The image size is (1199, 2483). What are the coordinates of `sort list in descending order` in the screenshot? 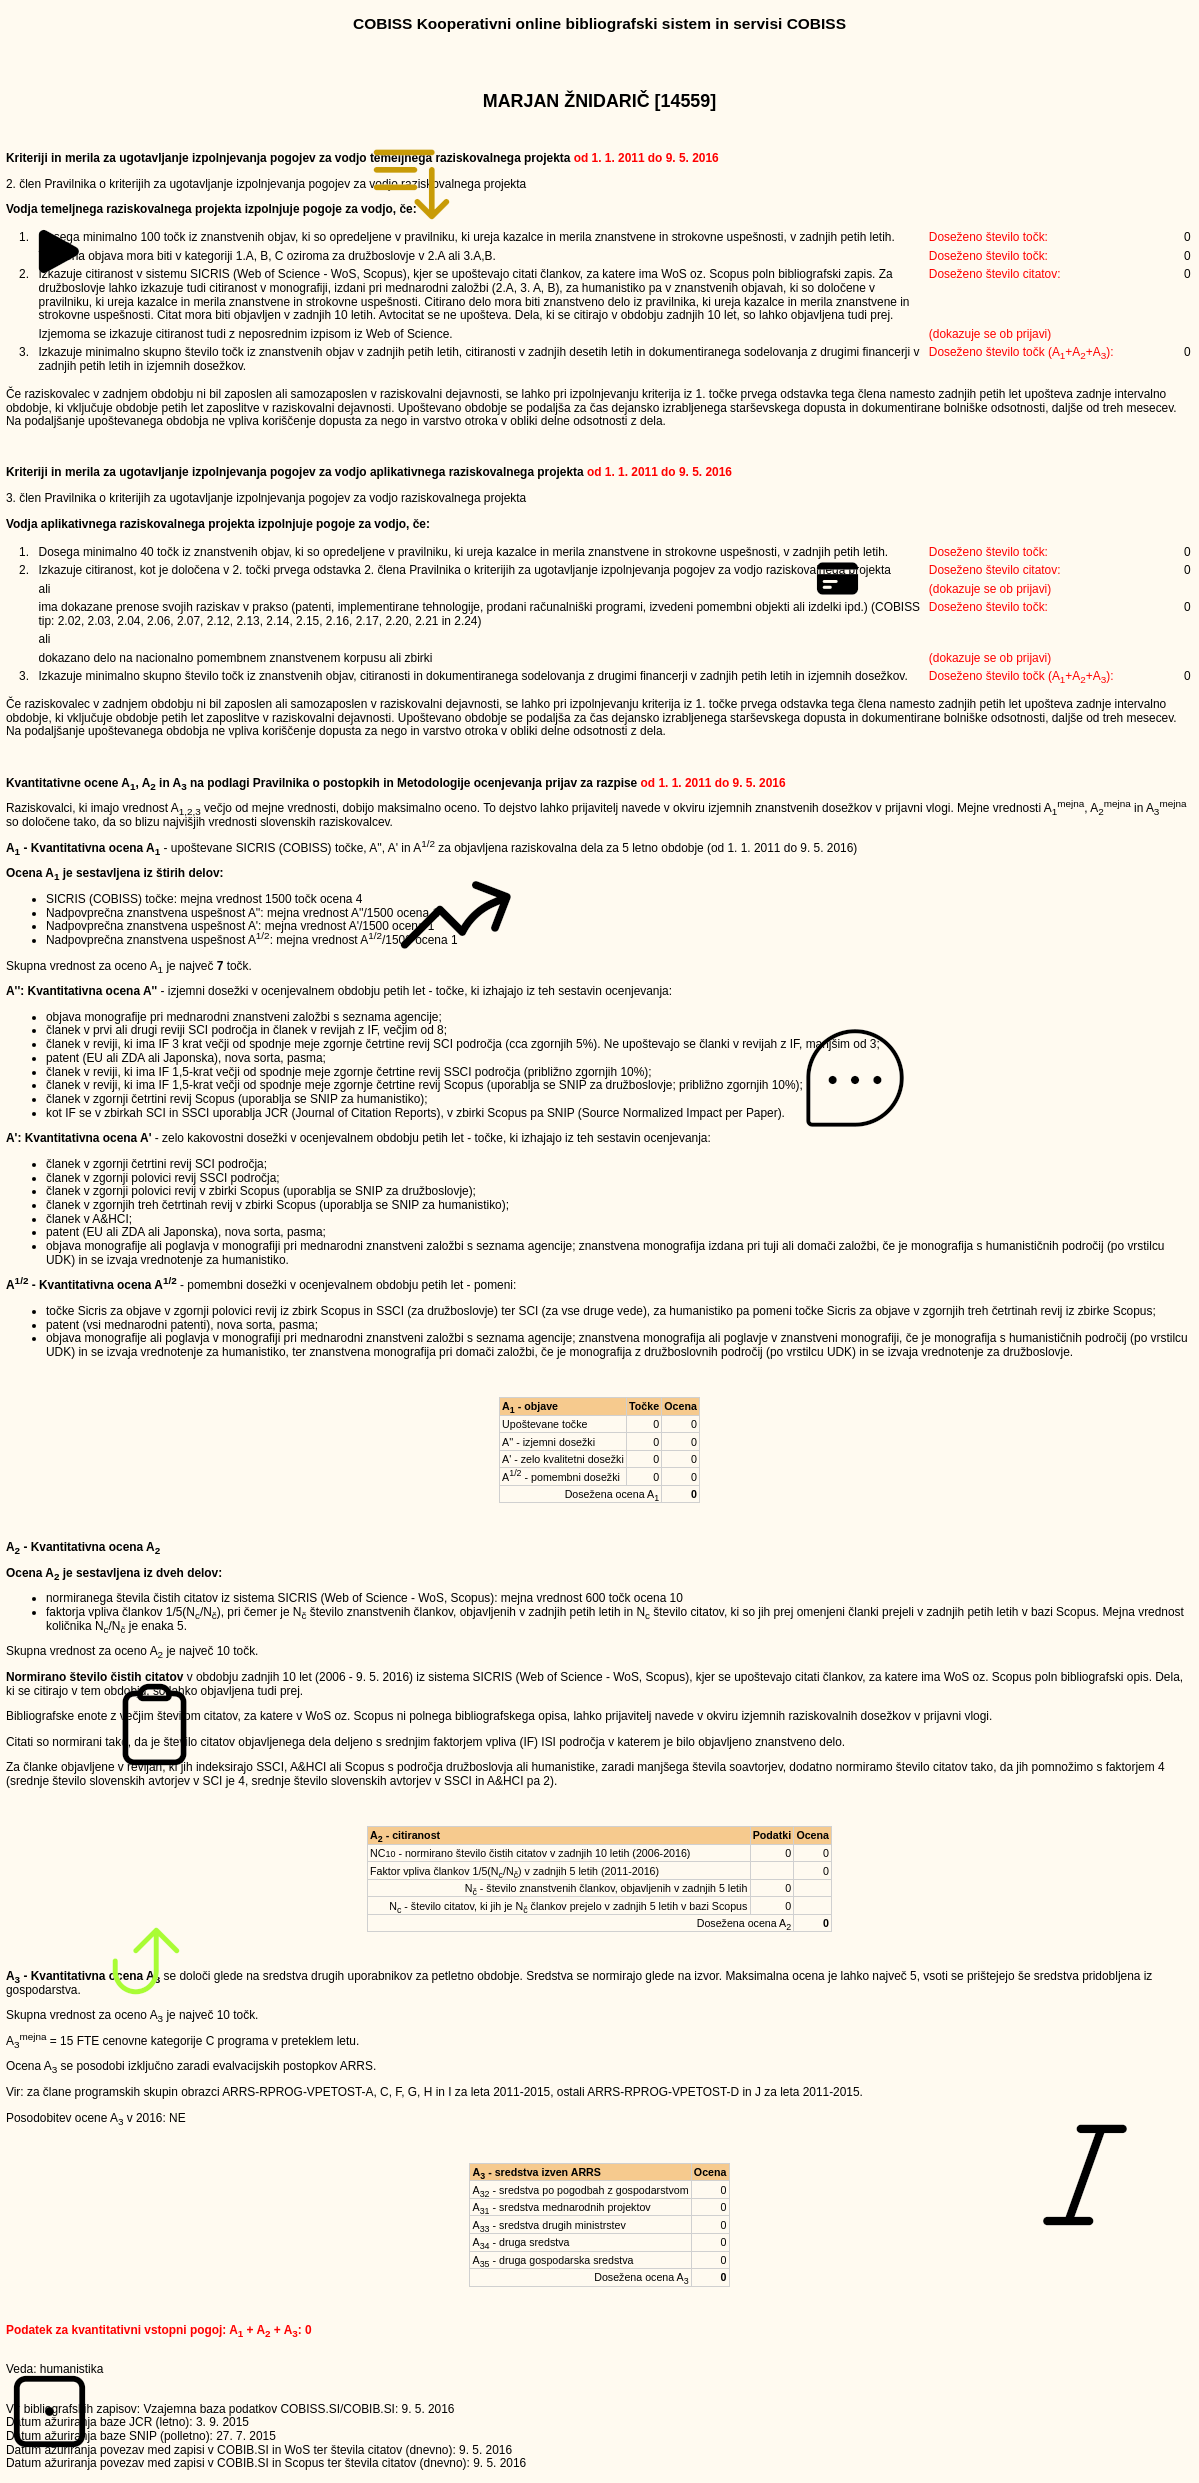 It's located at (411, 181).